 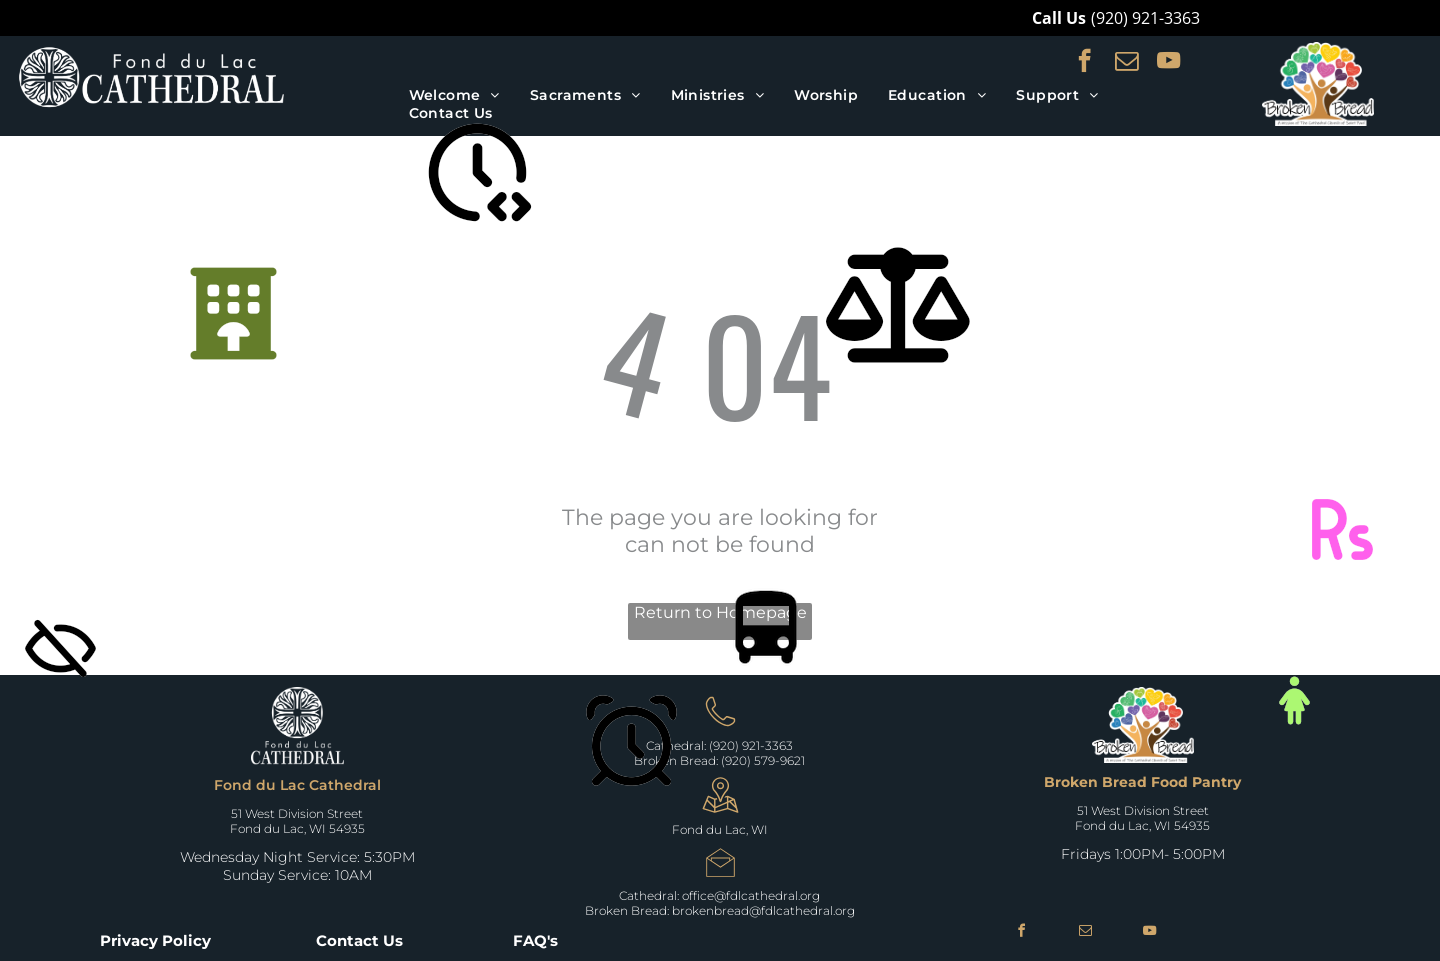 I want to click on hide password or sensitive content, so click(x=60, y=648).